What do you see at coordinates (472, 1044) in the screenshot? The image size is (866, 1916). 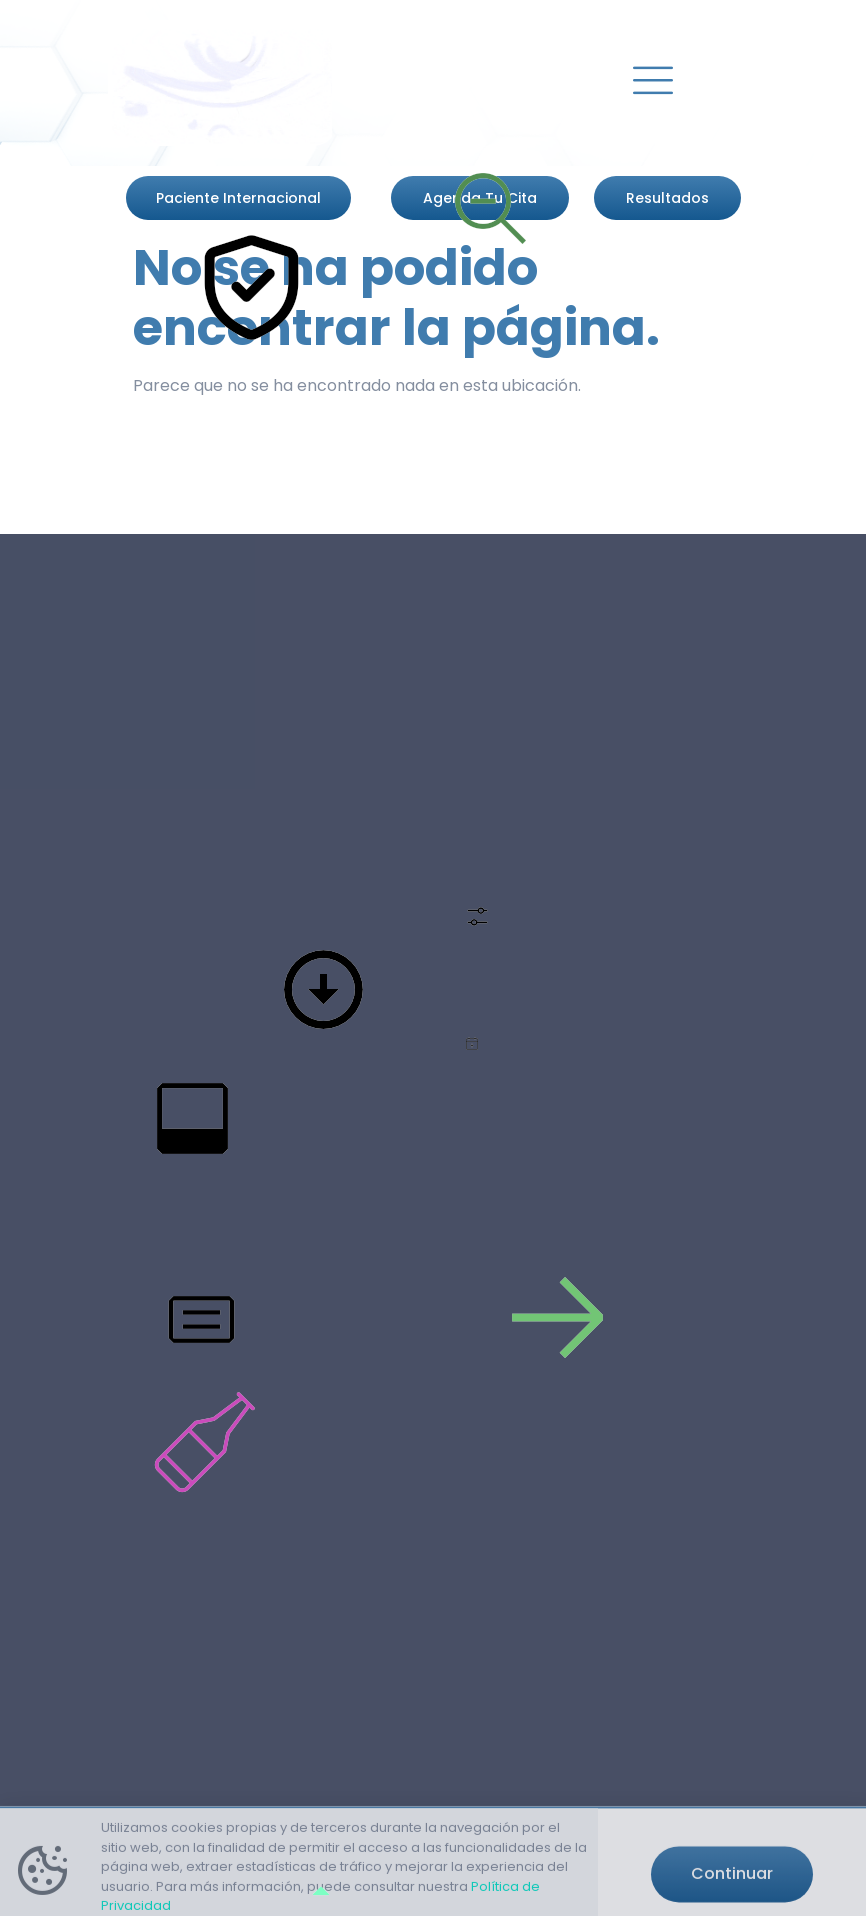 I see `add a new calendar event` at bounding box center [472, 1044].